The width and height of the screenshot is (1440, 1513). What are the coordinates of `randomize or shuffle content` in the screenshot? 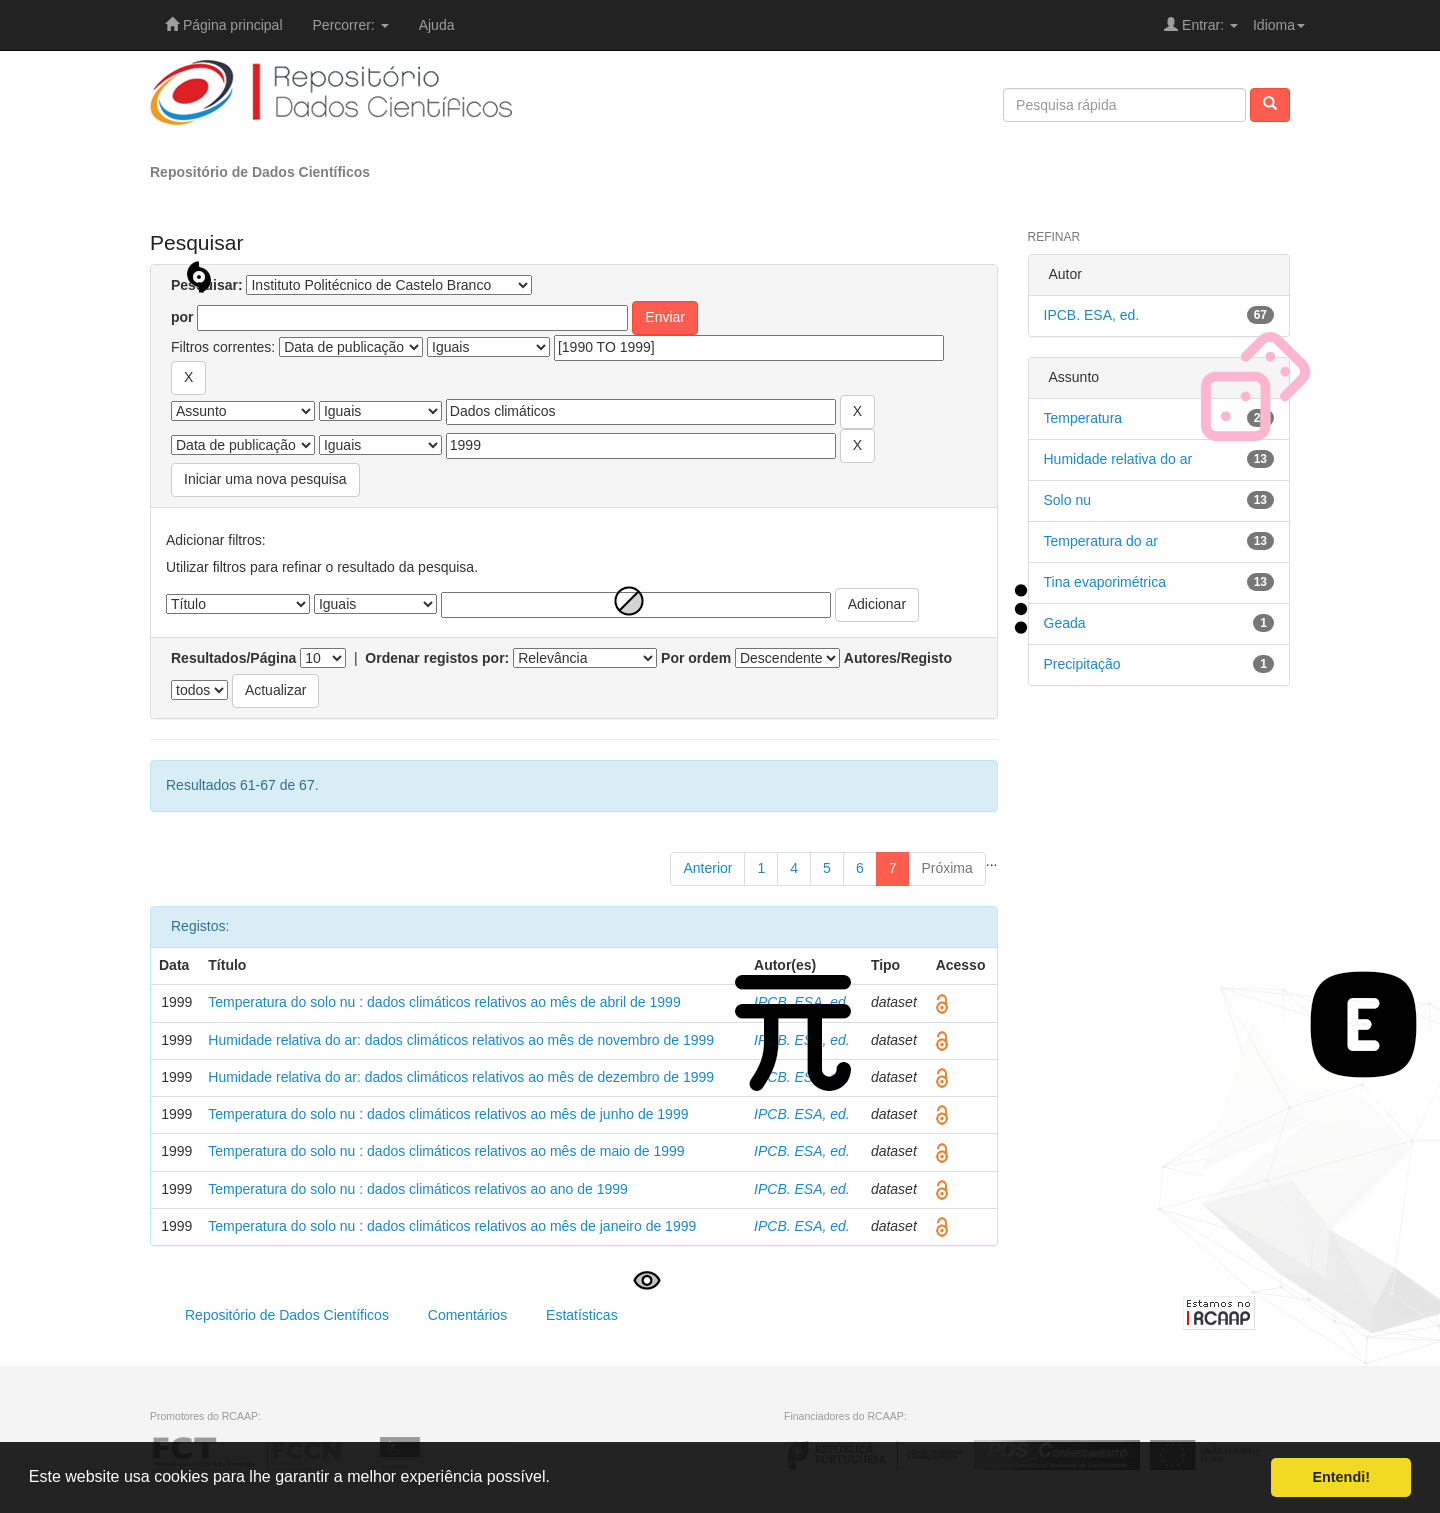 It's located at (1255, 386).